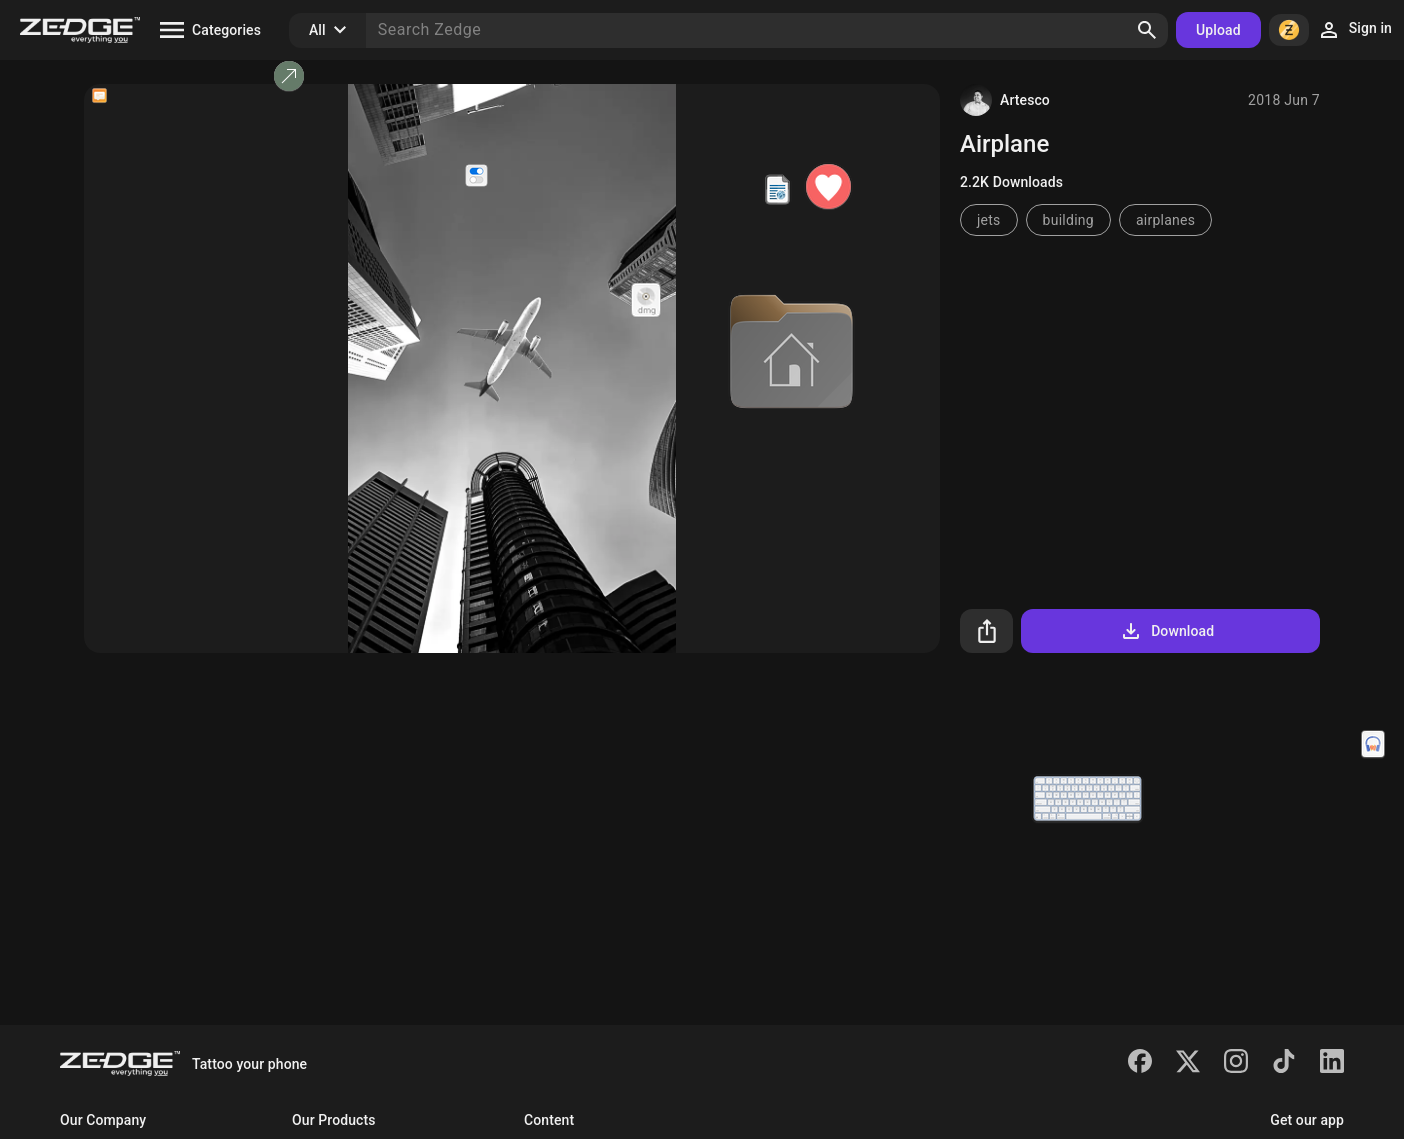  I want to click on mark item as favorite, so click(828, 186).